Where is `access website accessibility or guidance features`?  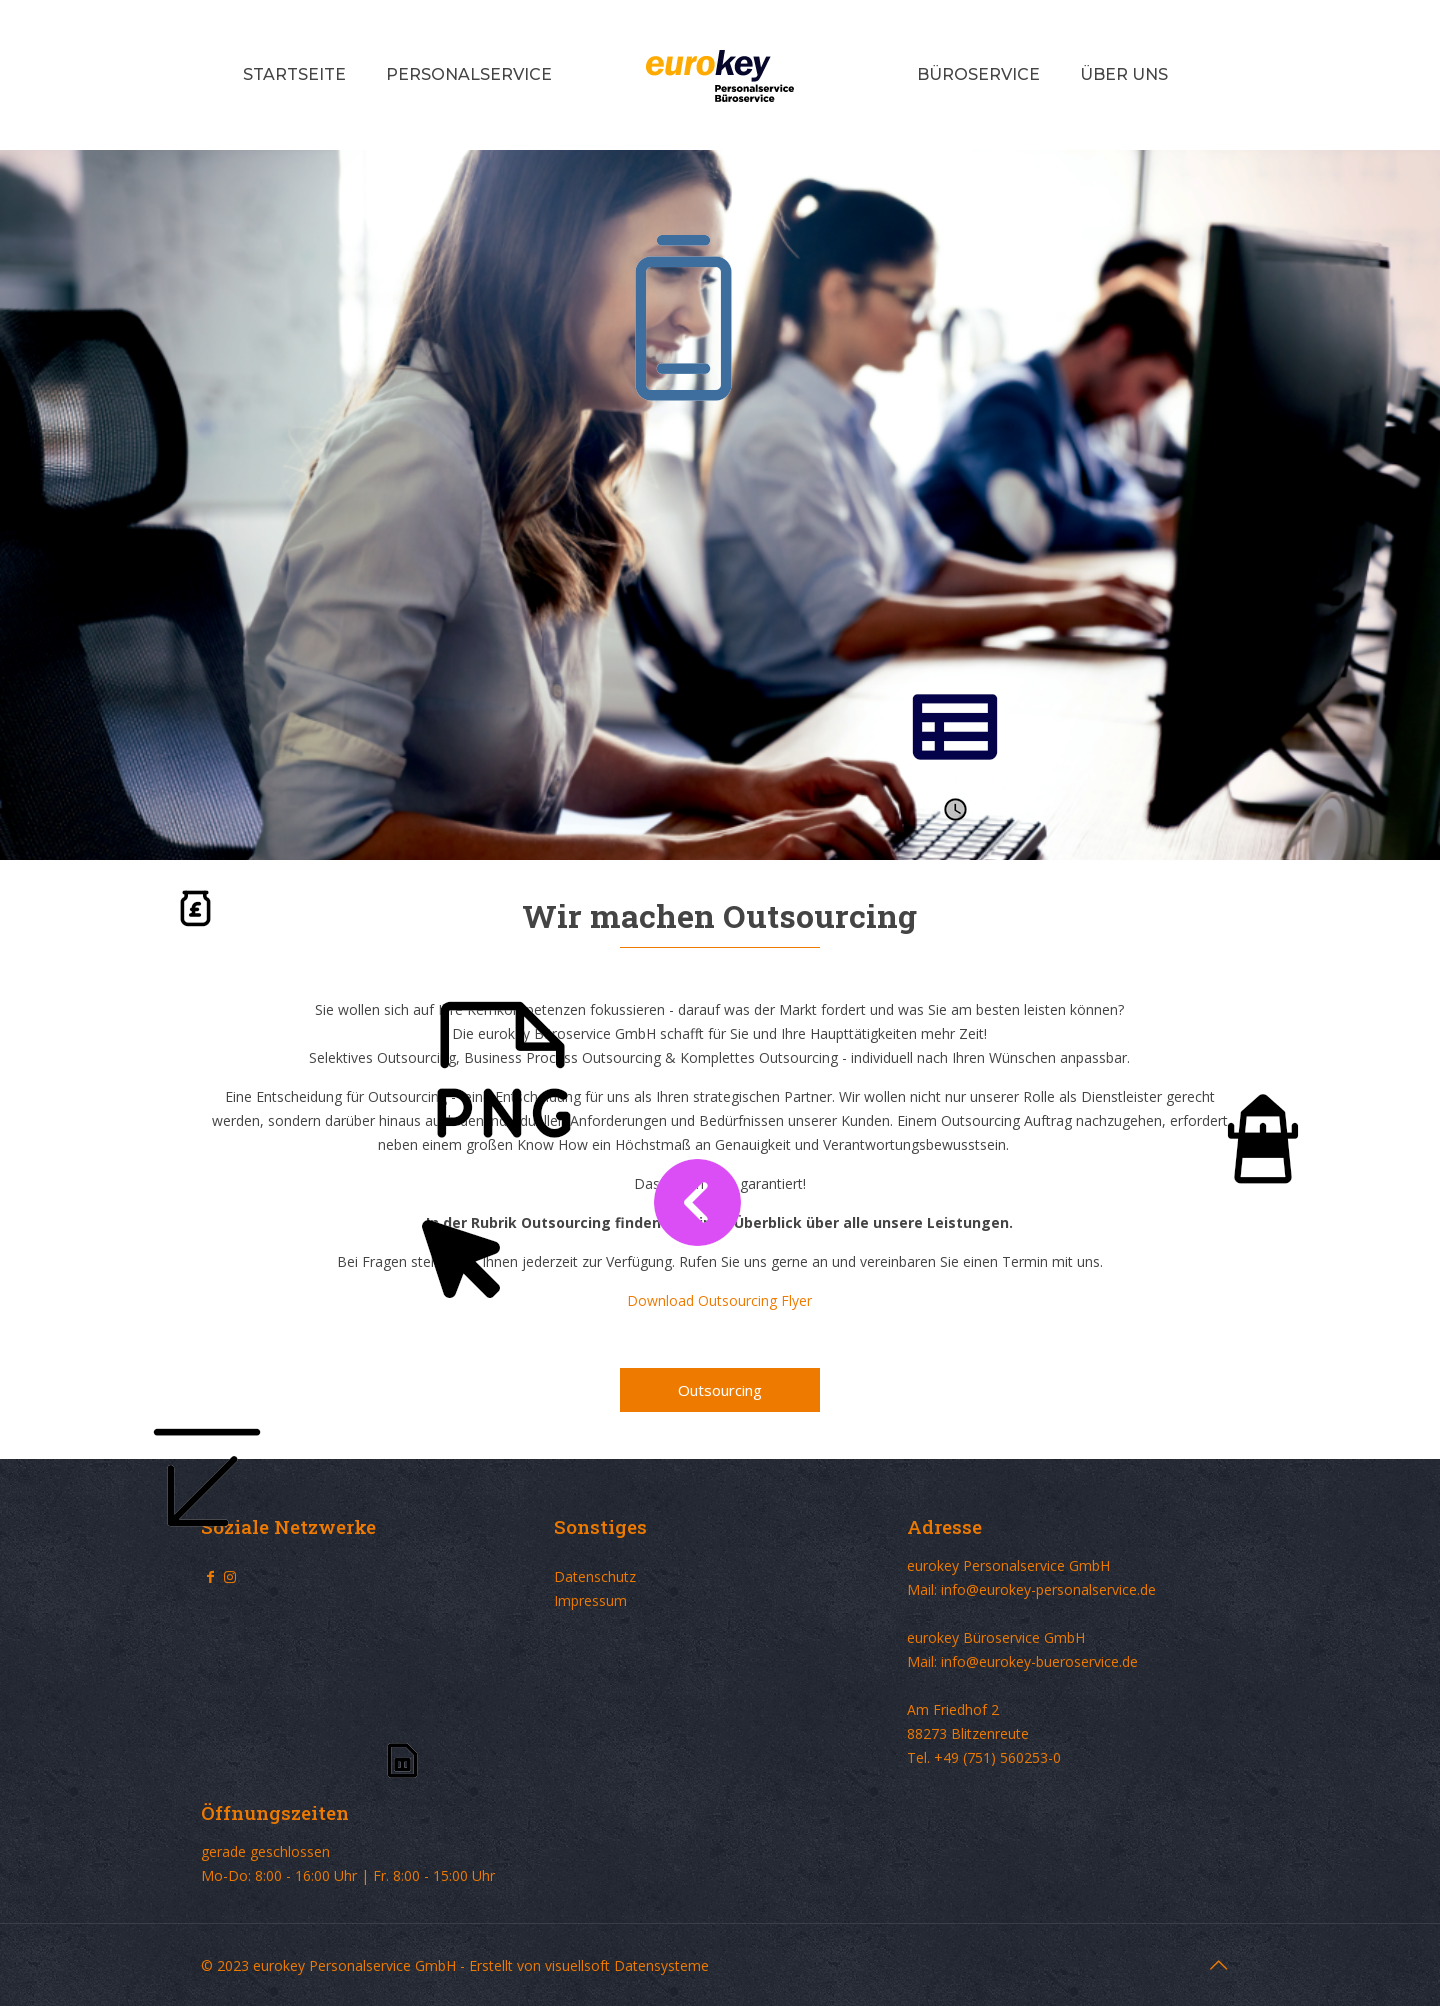 access website accessibility or guidance features is located at coordinates (1263, 1142).